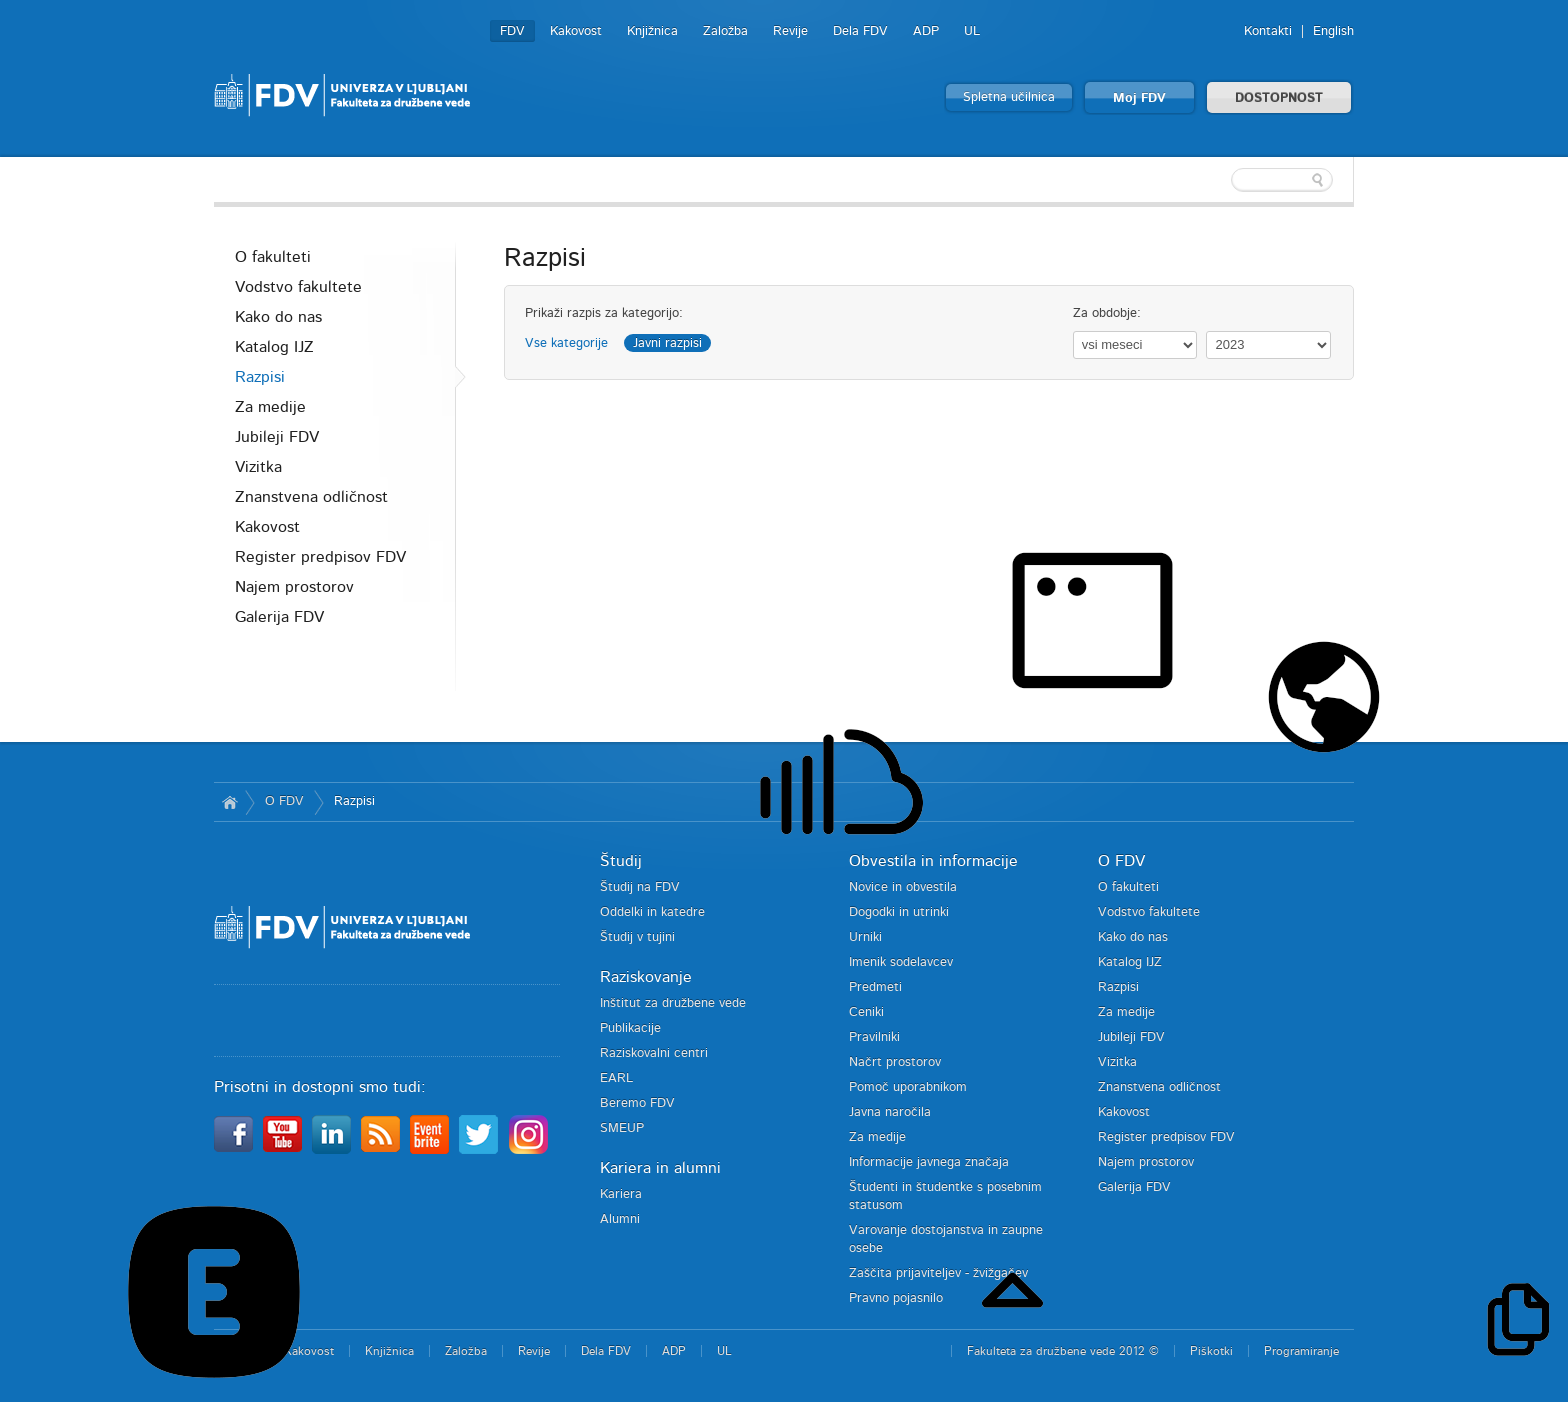  What do you see at coordinates (1092, 620) in the screenshot?
I see `open a new application window` at bounding box center [1092, 620].